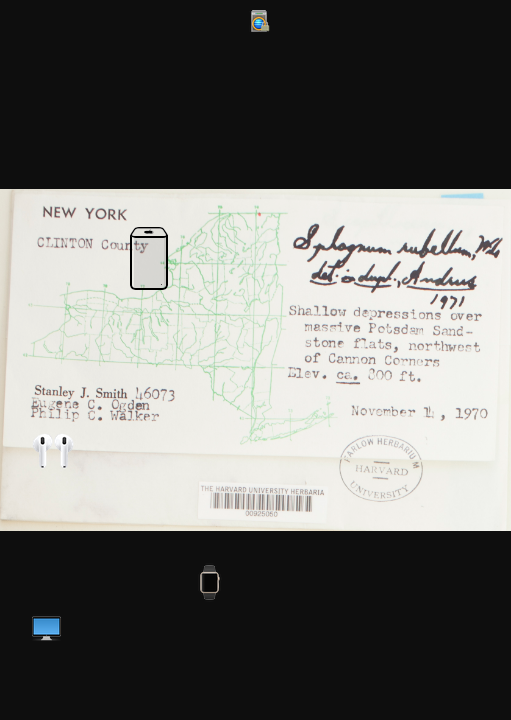 This screenshot has width=511, height=720. What do you see at coordinates (209, 582) in the screenshot?
I see `apple watch device icon` at bounding box center [209, 582].